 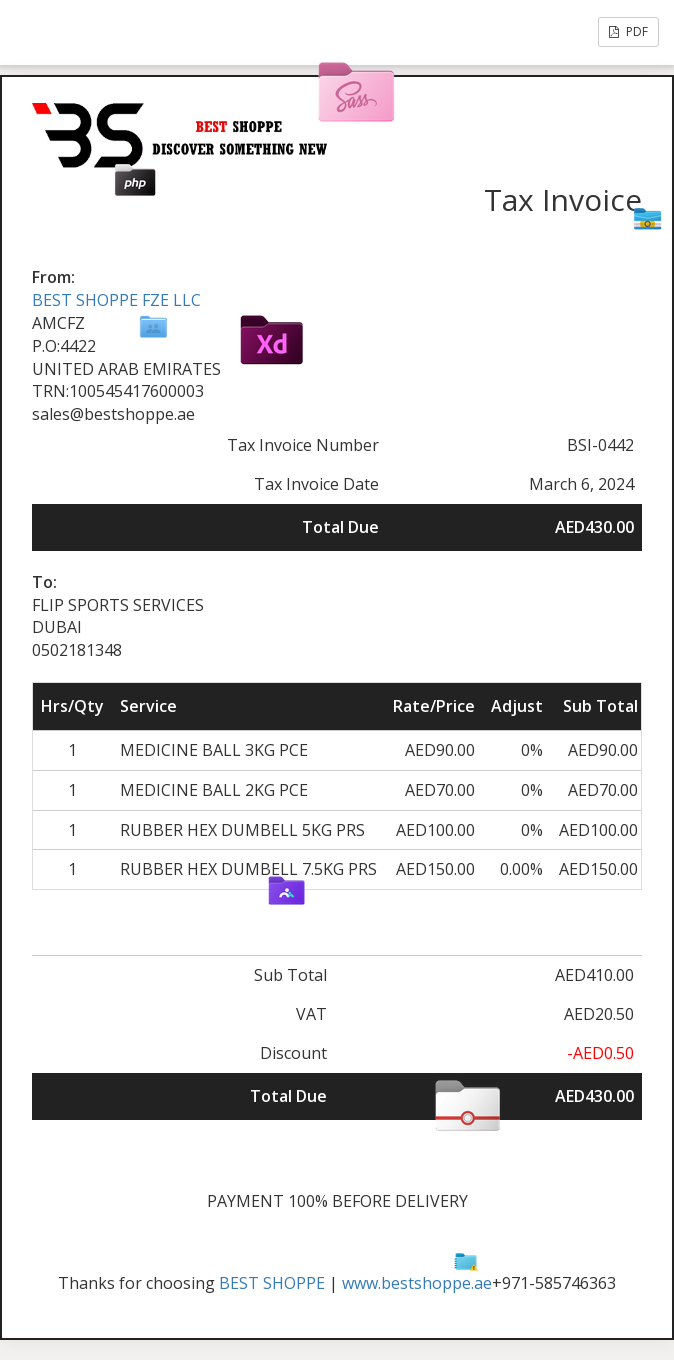 What do you see at coordinates (271, 341) in the screenshot?
I see `open folder containing Adobe XD project files` at bounding box center [271, 341].